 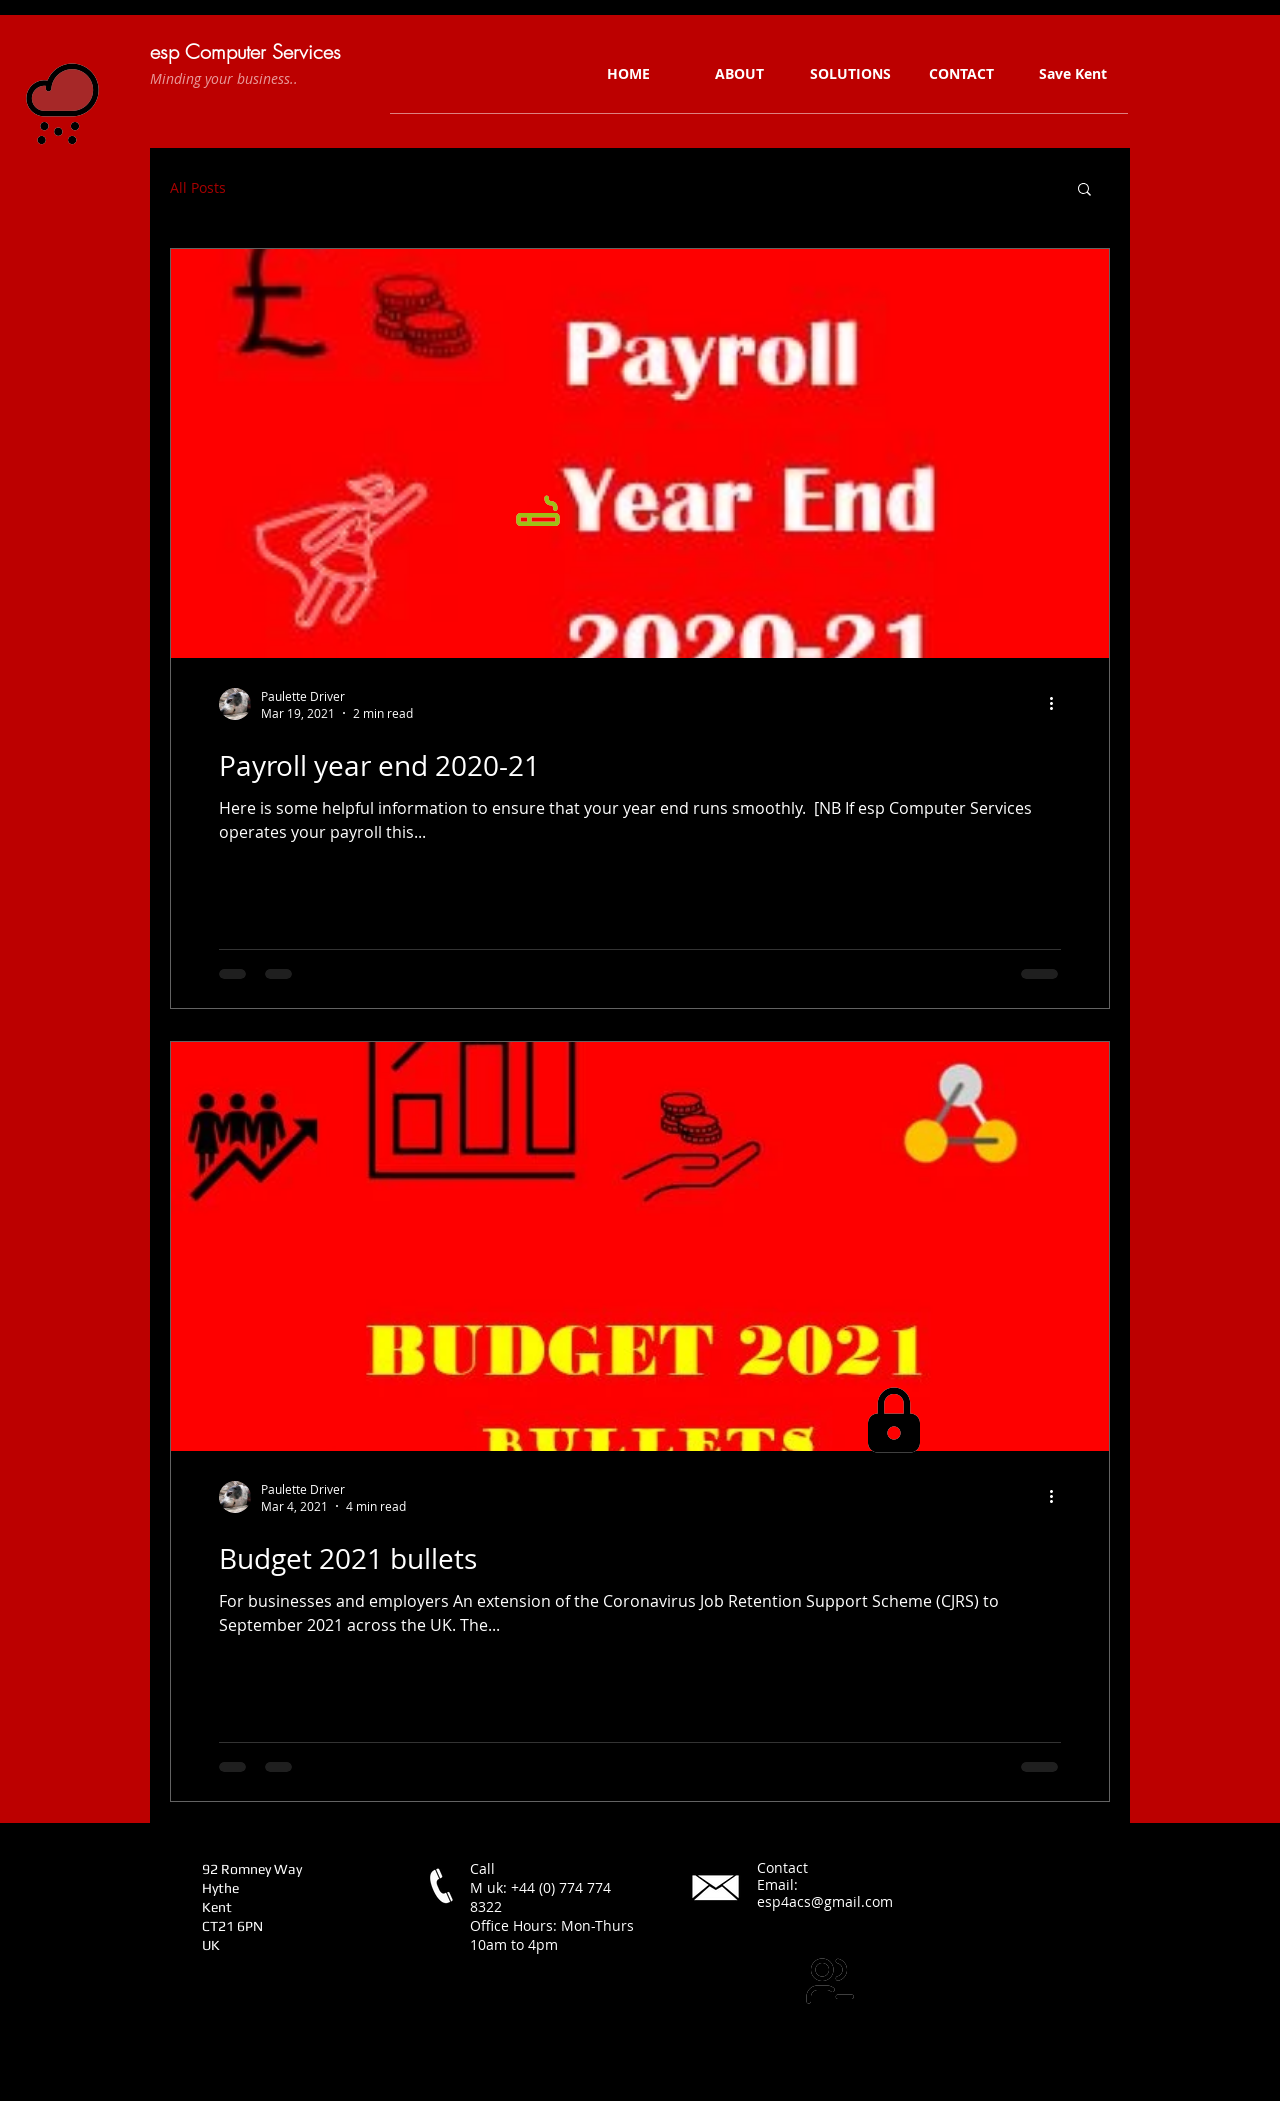 What do you see at coordinates (829, 1981) in the screenshot?
I see `remove a member from the group` at bounding box center [829, 1981].